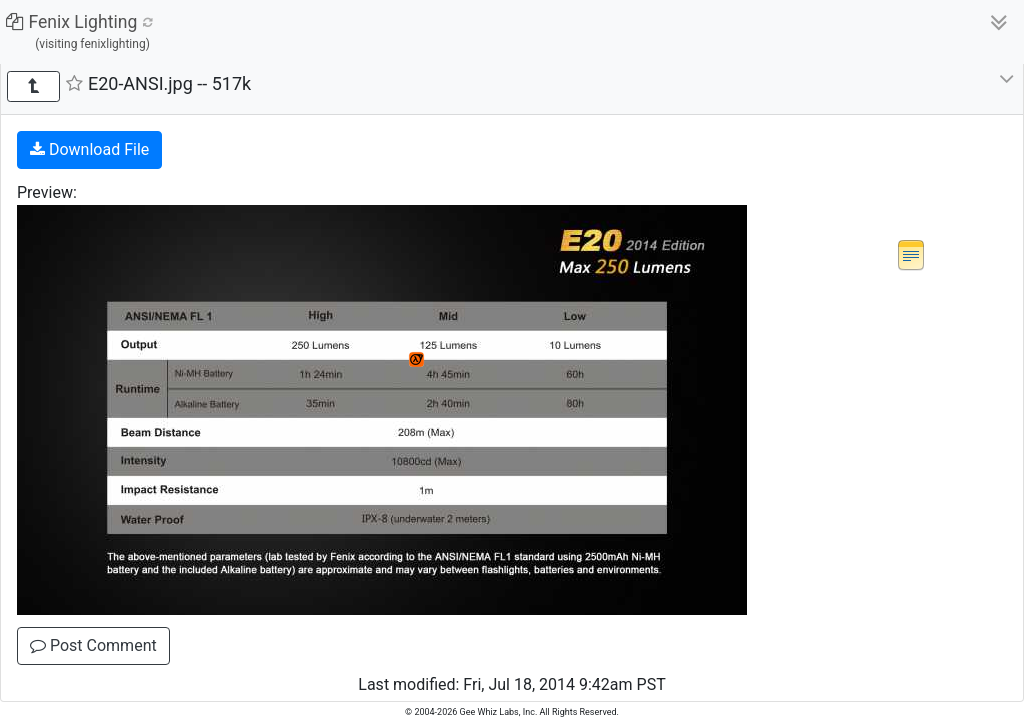 Image resolution: width=1024 pixels, height=720 pixels. I want to click on open bijiben notes app, so click(911, 255).